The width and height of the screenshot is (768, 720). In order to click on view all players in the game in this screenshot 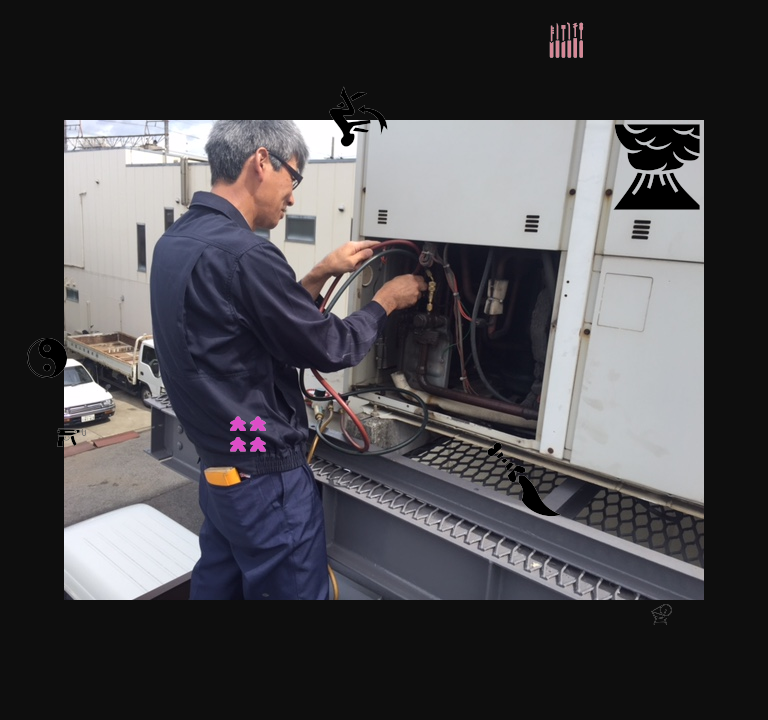, I will do `click(248, 434)`.